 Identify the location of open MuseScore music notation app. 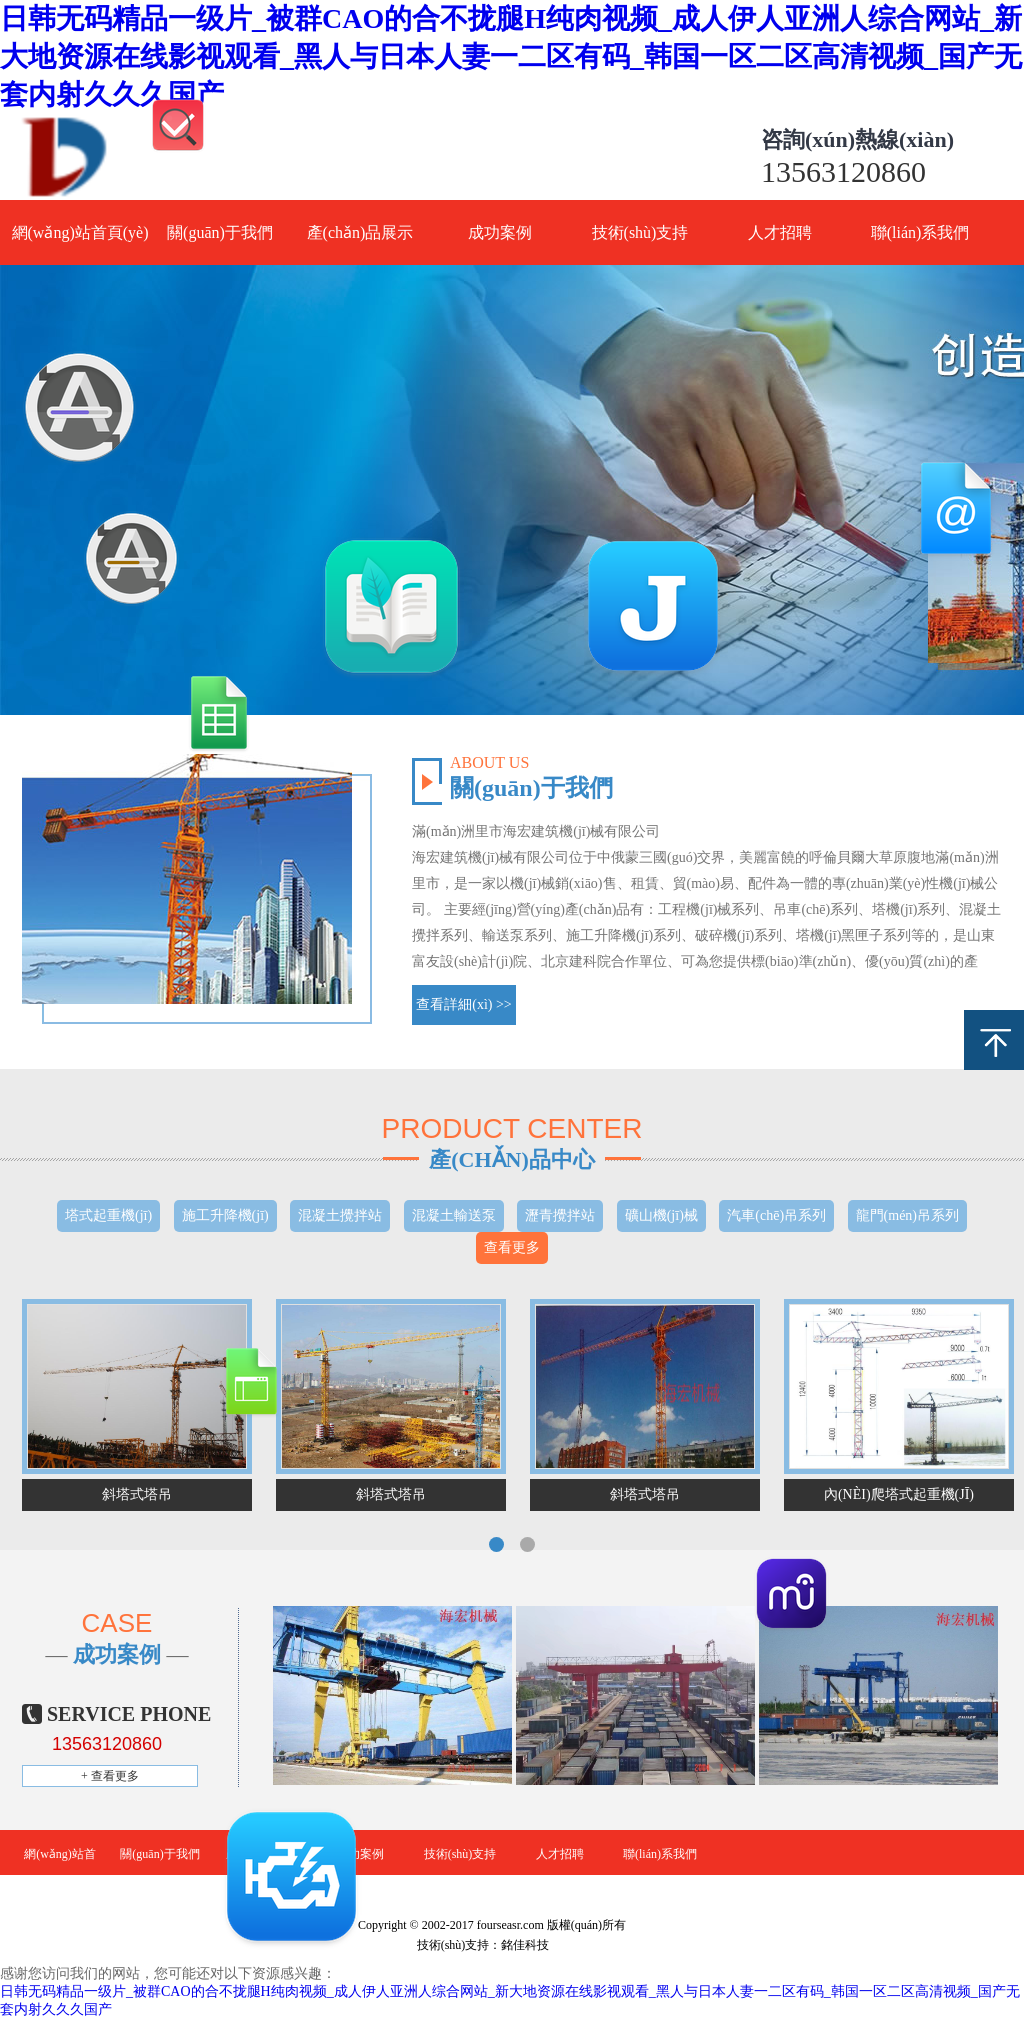
(791, 1593).